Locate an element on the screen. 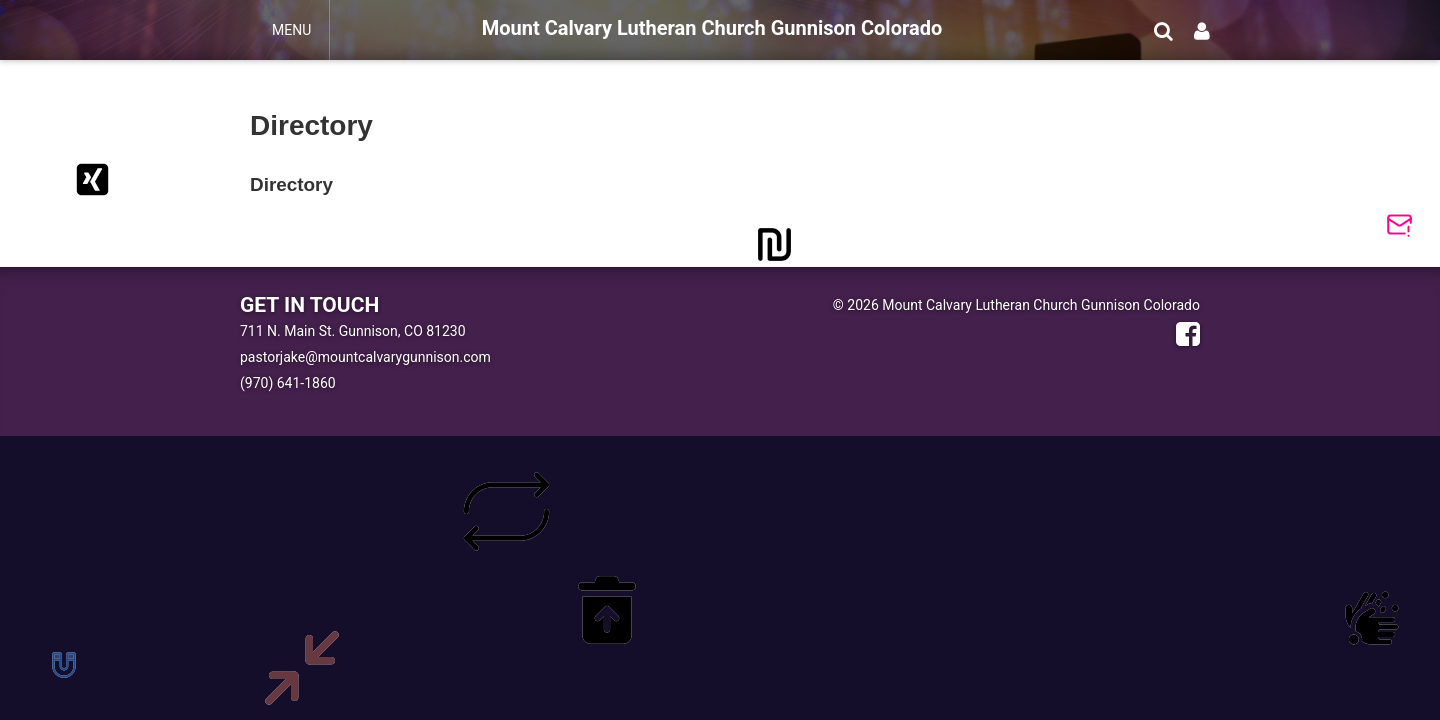 This screenshot has width=1440, height=720. open xing profile or app is located at coordinates (92, 179).